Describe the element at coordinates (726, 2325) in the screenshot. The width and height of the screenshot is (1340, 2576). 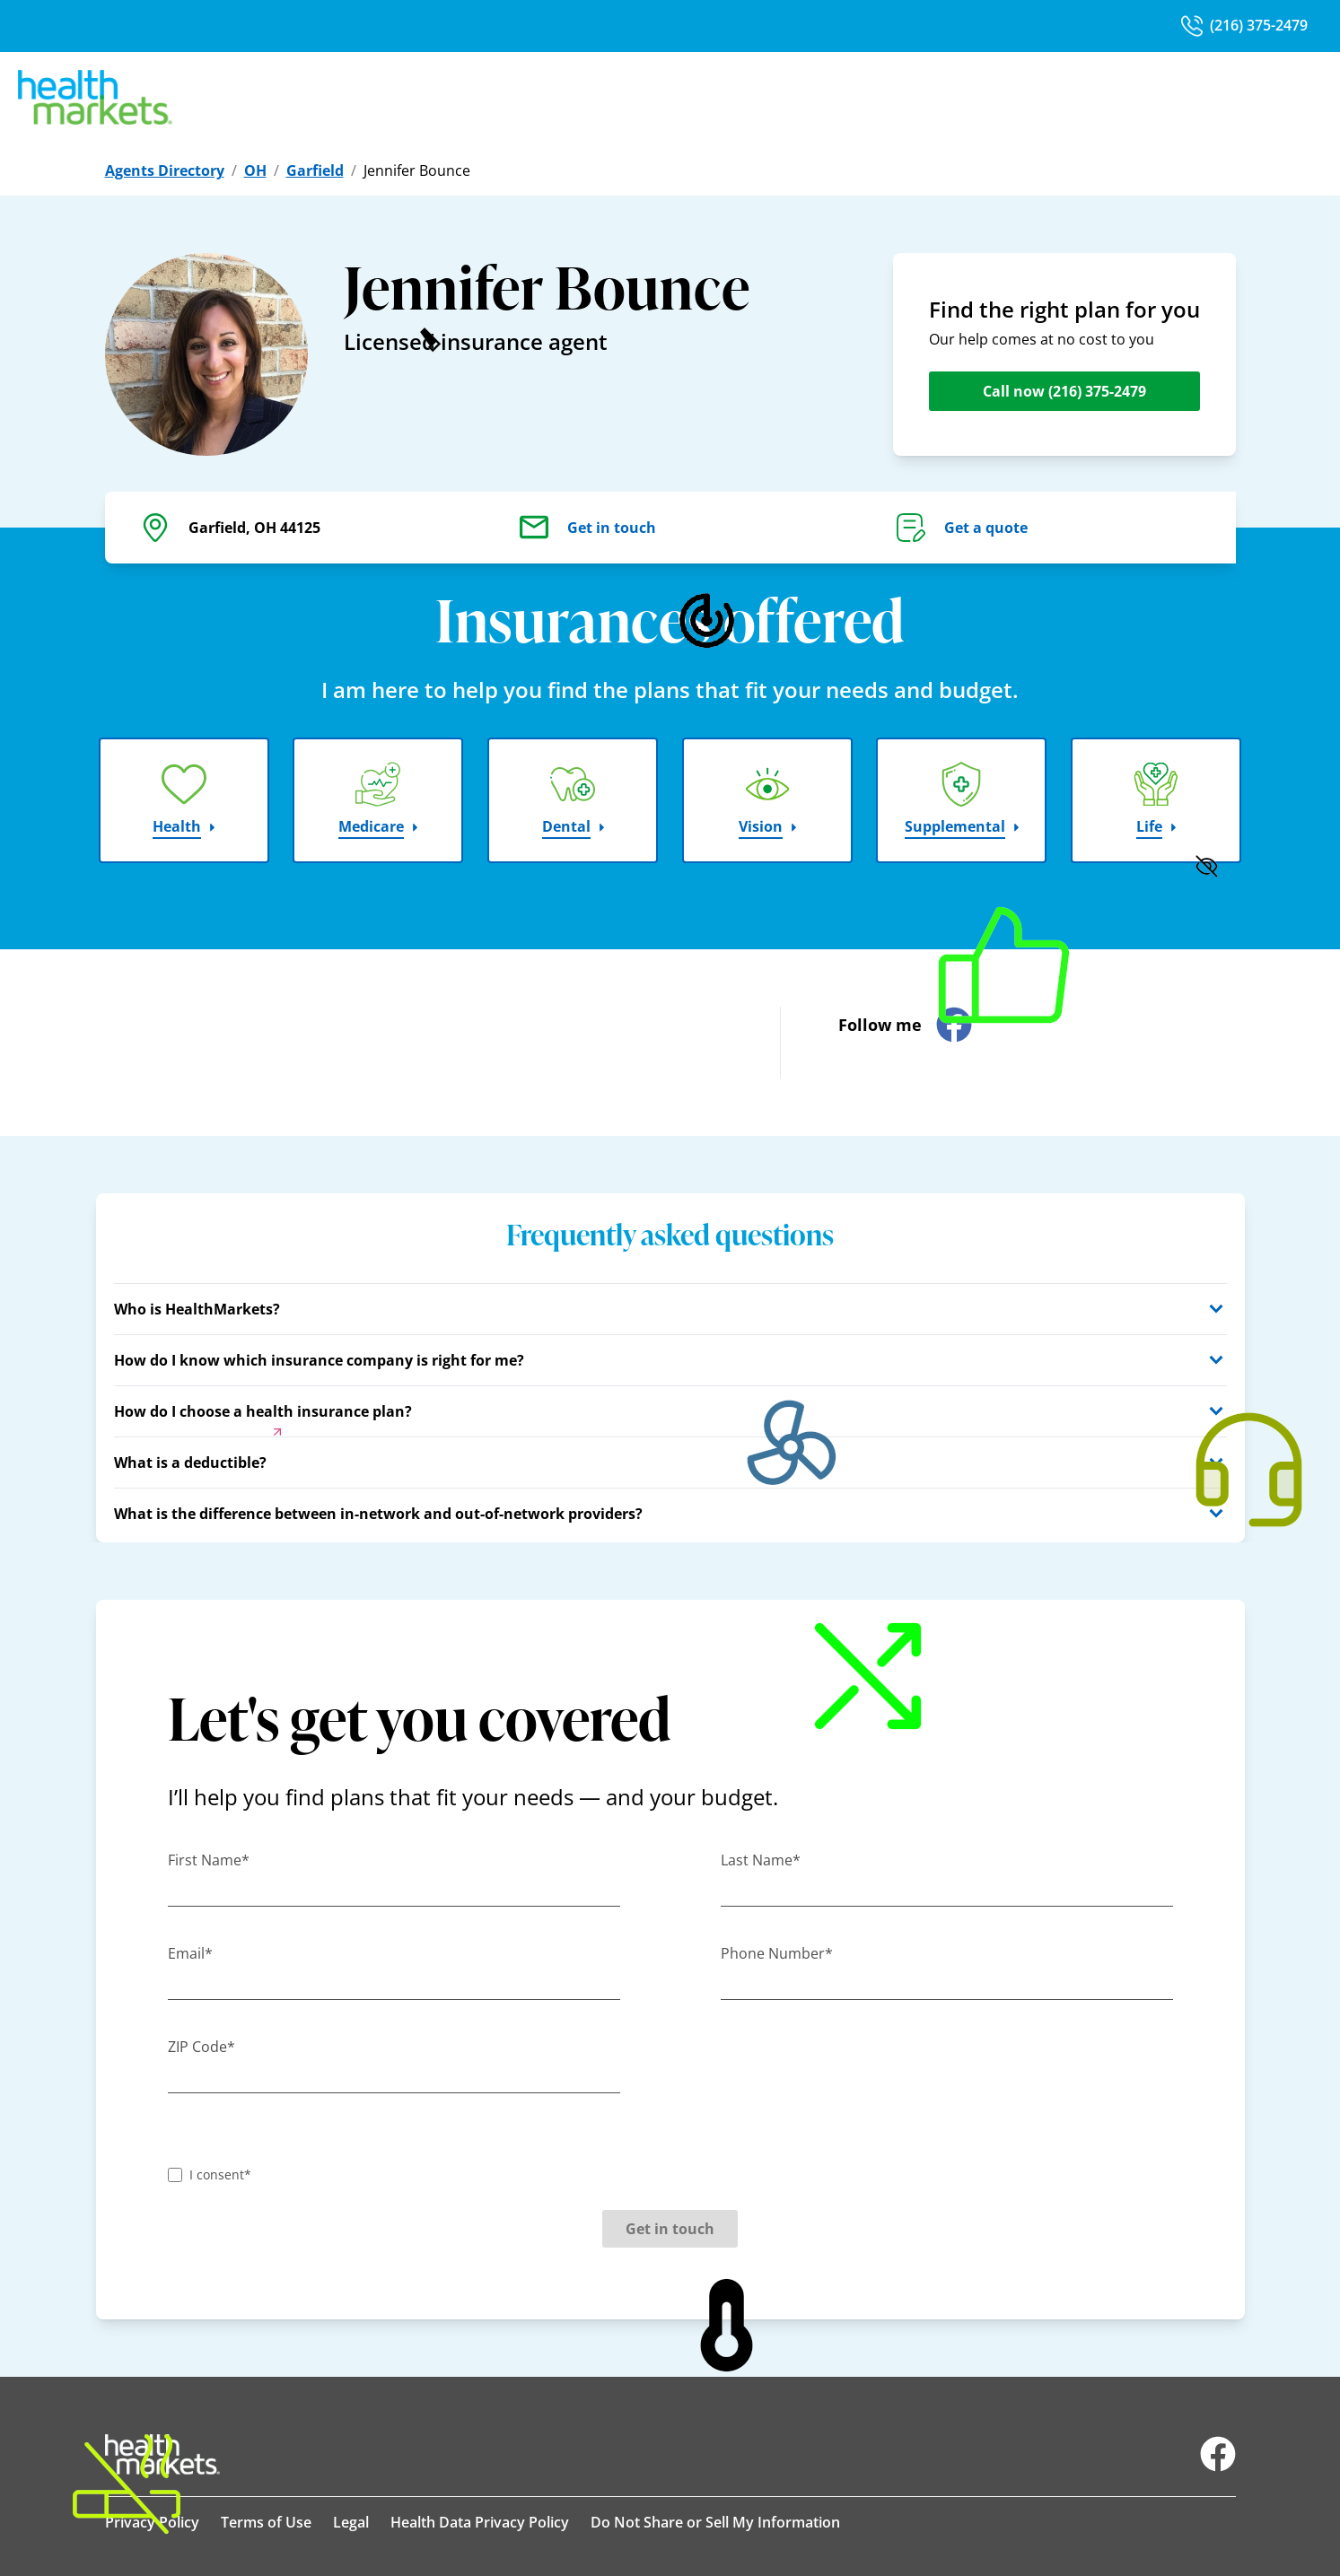
I see `indicates high temperature reading` at that location.